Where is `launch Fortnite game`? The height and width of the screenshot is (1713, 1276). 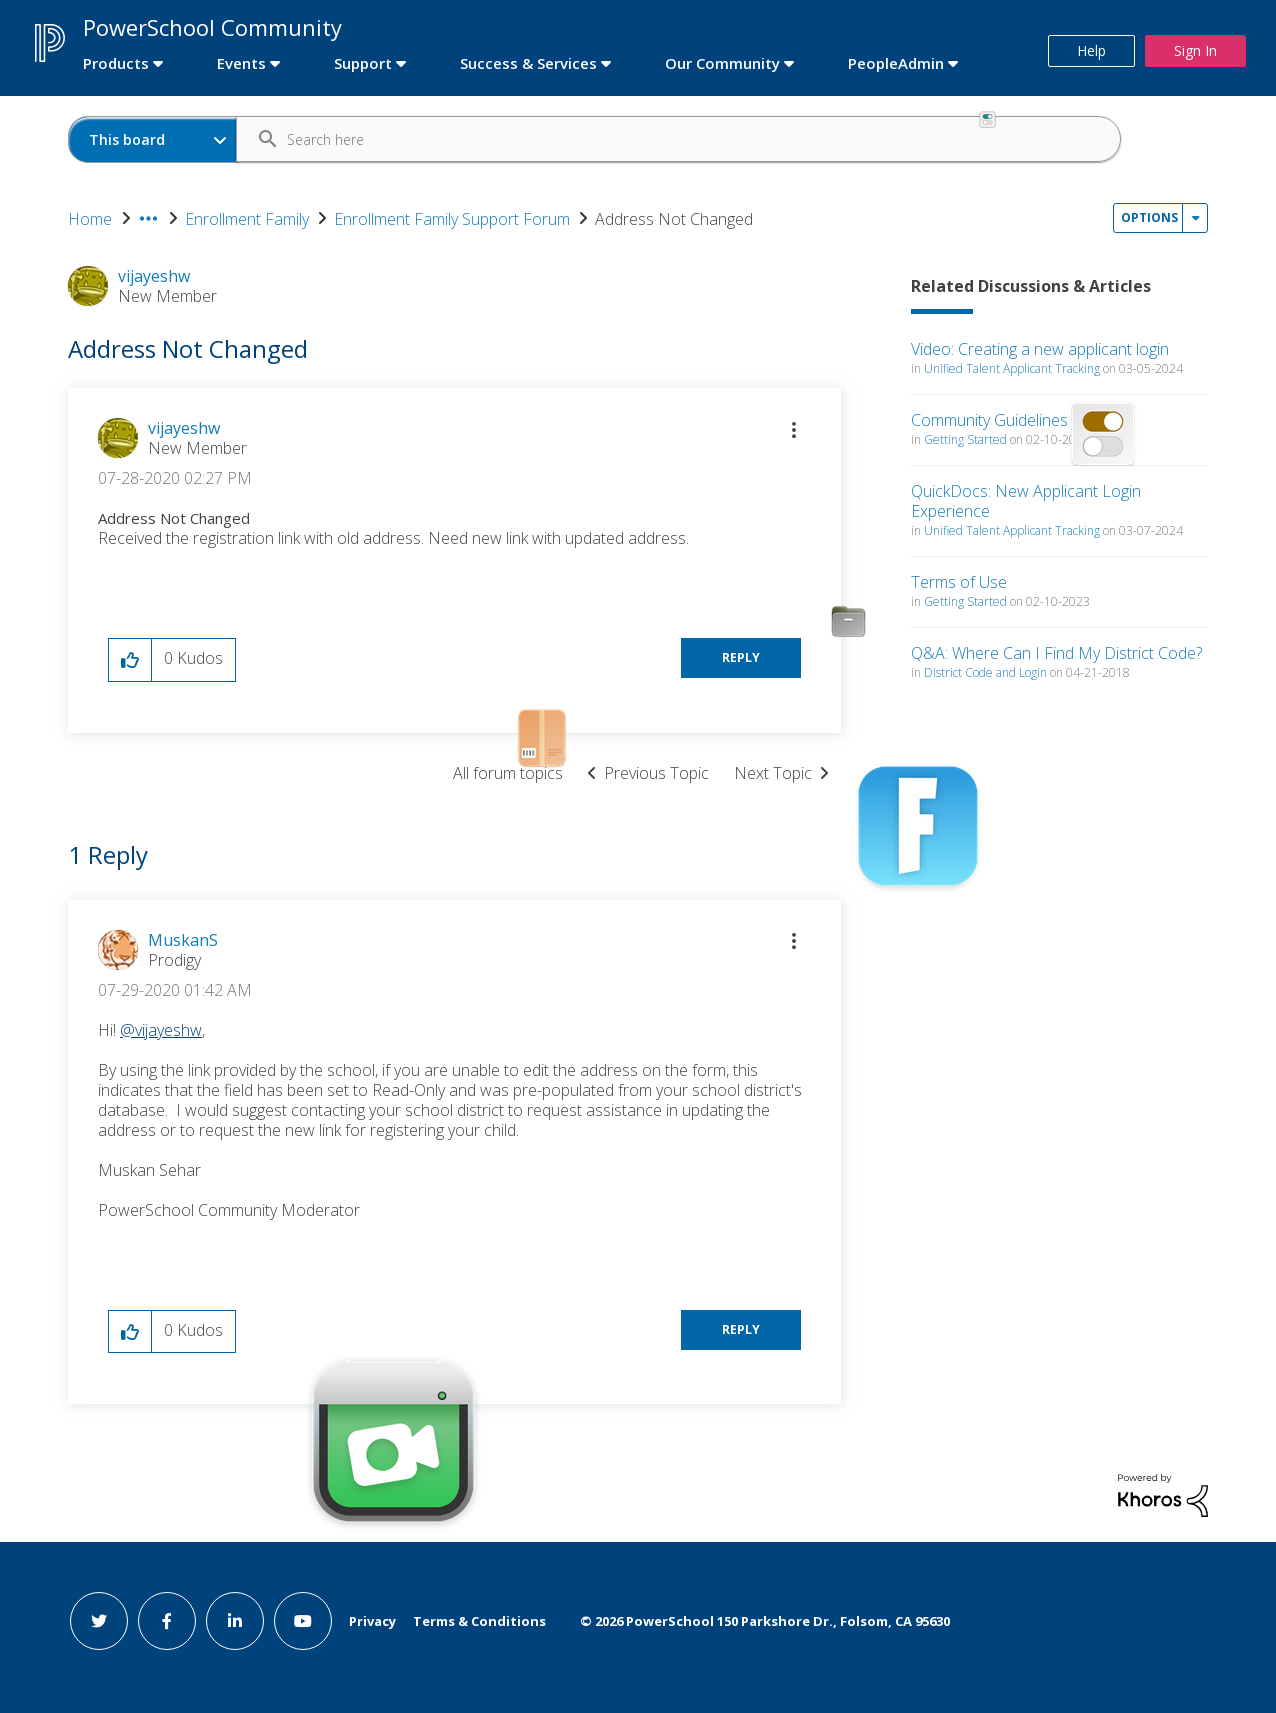 launch Fortnite game is located at coordinates (918, 826).